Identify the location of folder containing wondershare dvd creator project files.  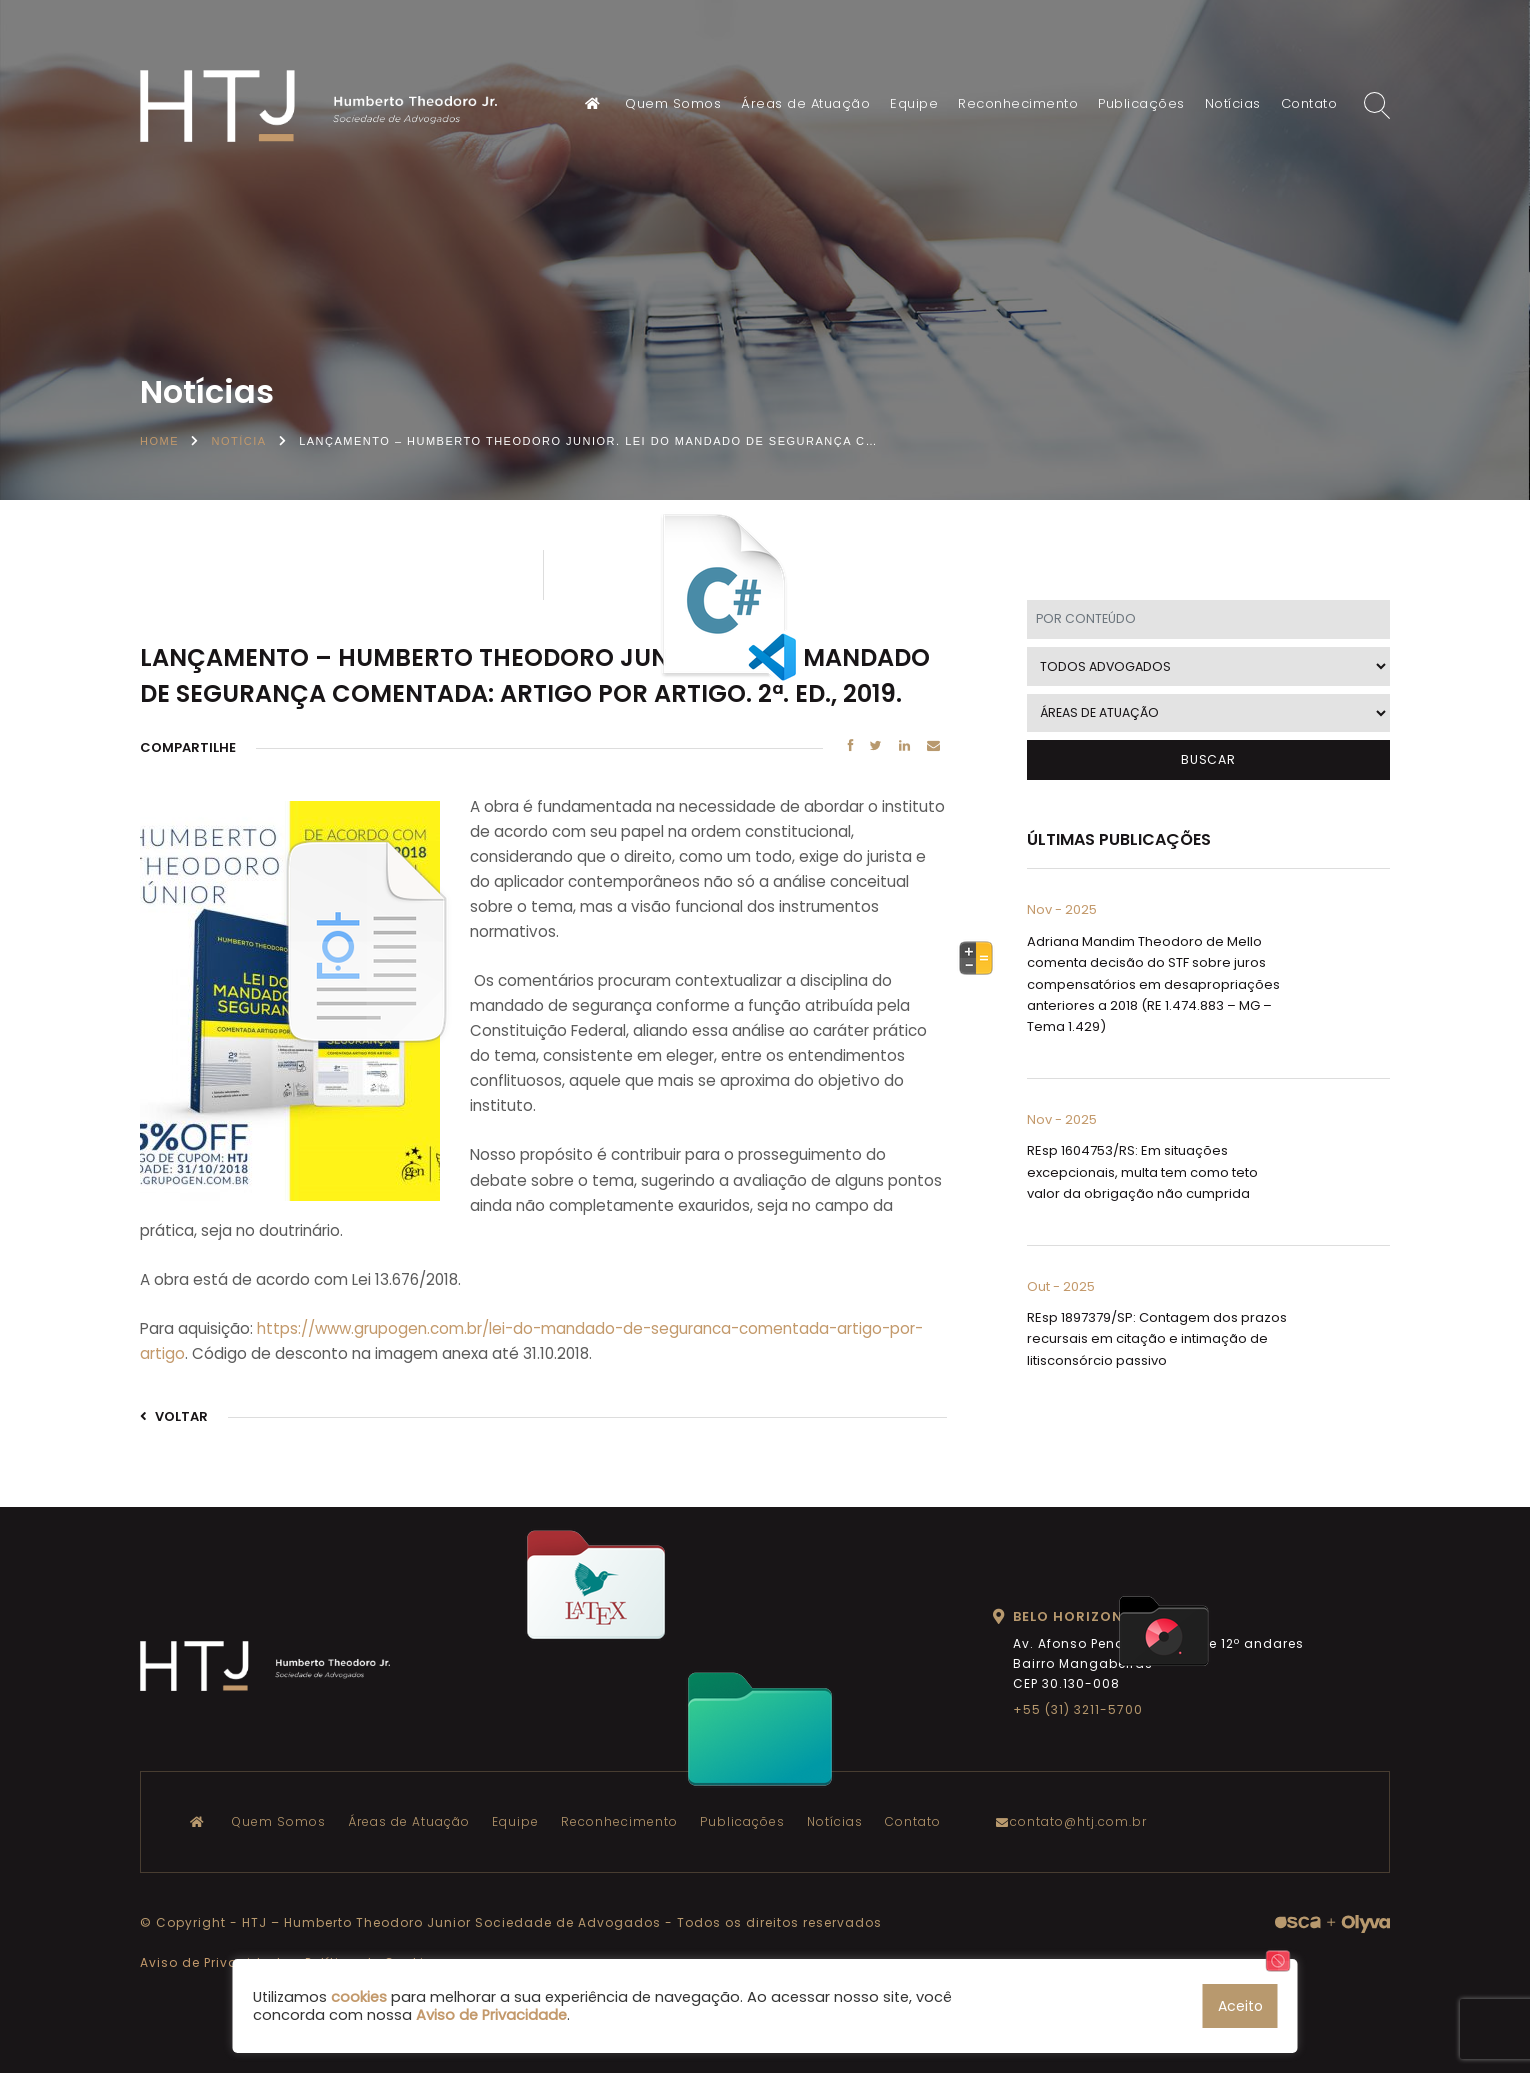
(1163, 1633).